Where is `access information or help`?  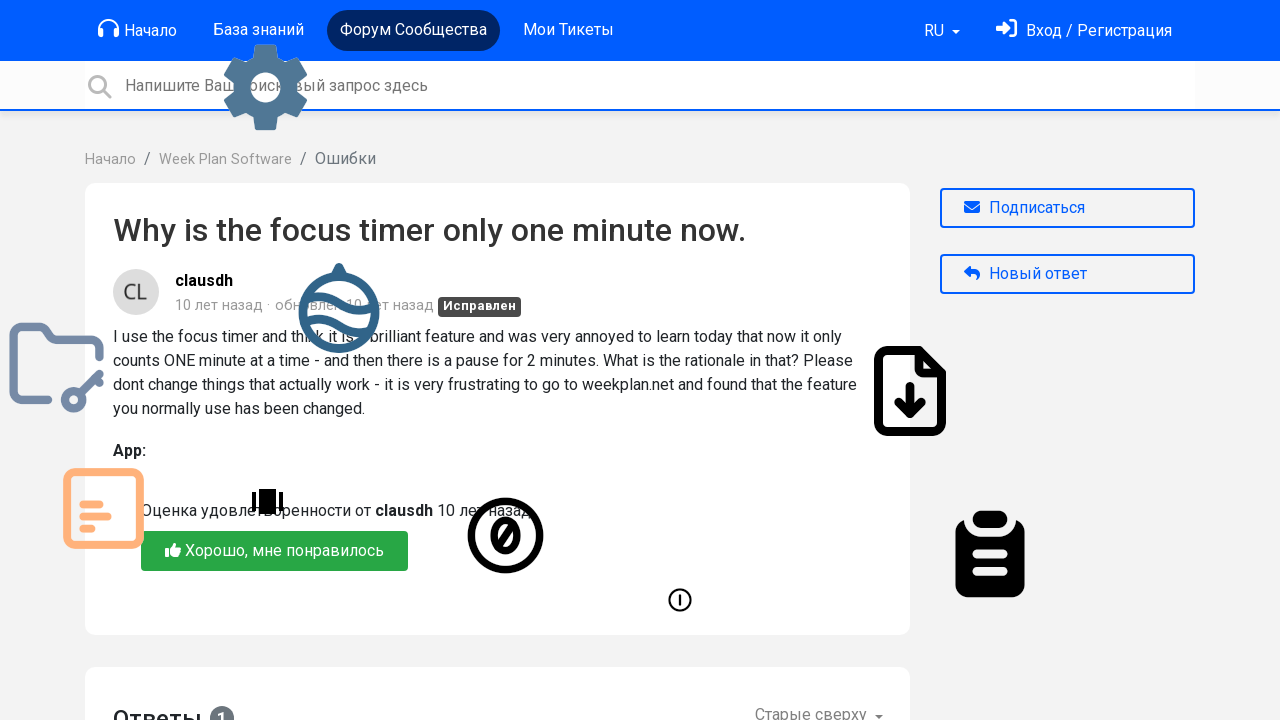
access information or help is located at coordinates (680, 600).